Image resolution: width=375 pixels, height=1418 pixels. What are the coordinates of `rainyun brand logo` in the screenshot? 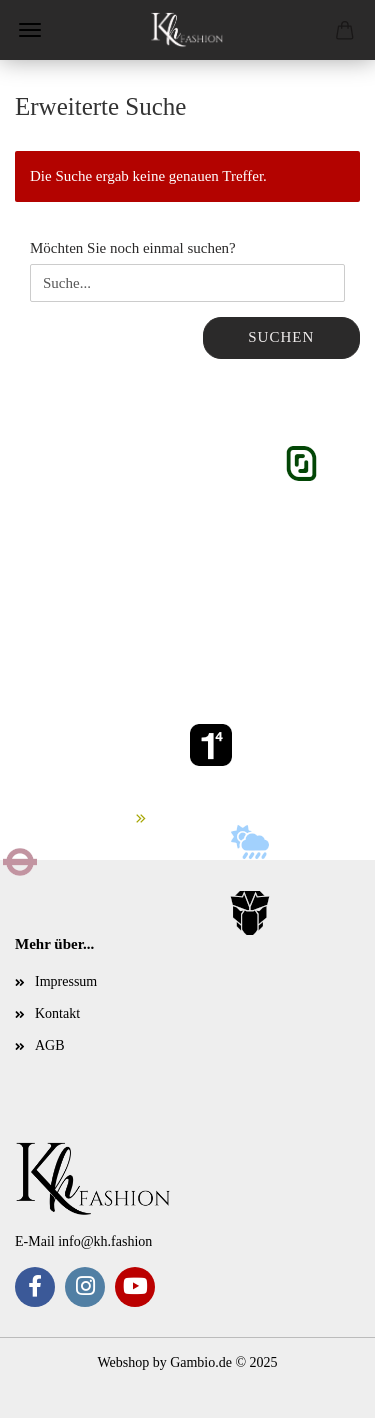 It's located at (250, 842).